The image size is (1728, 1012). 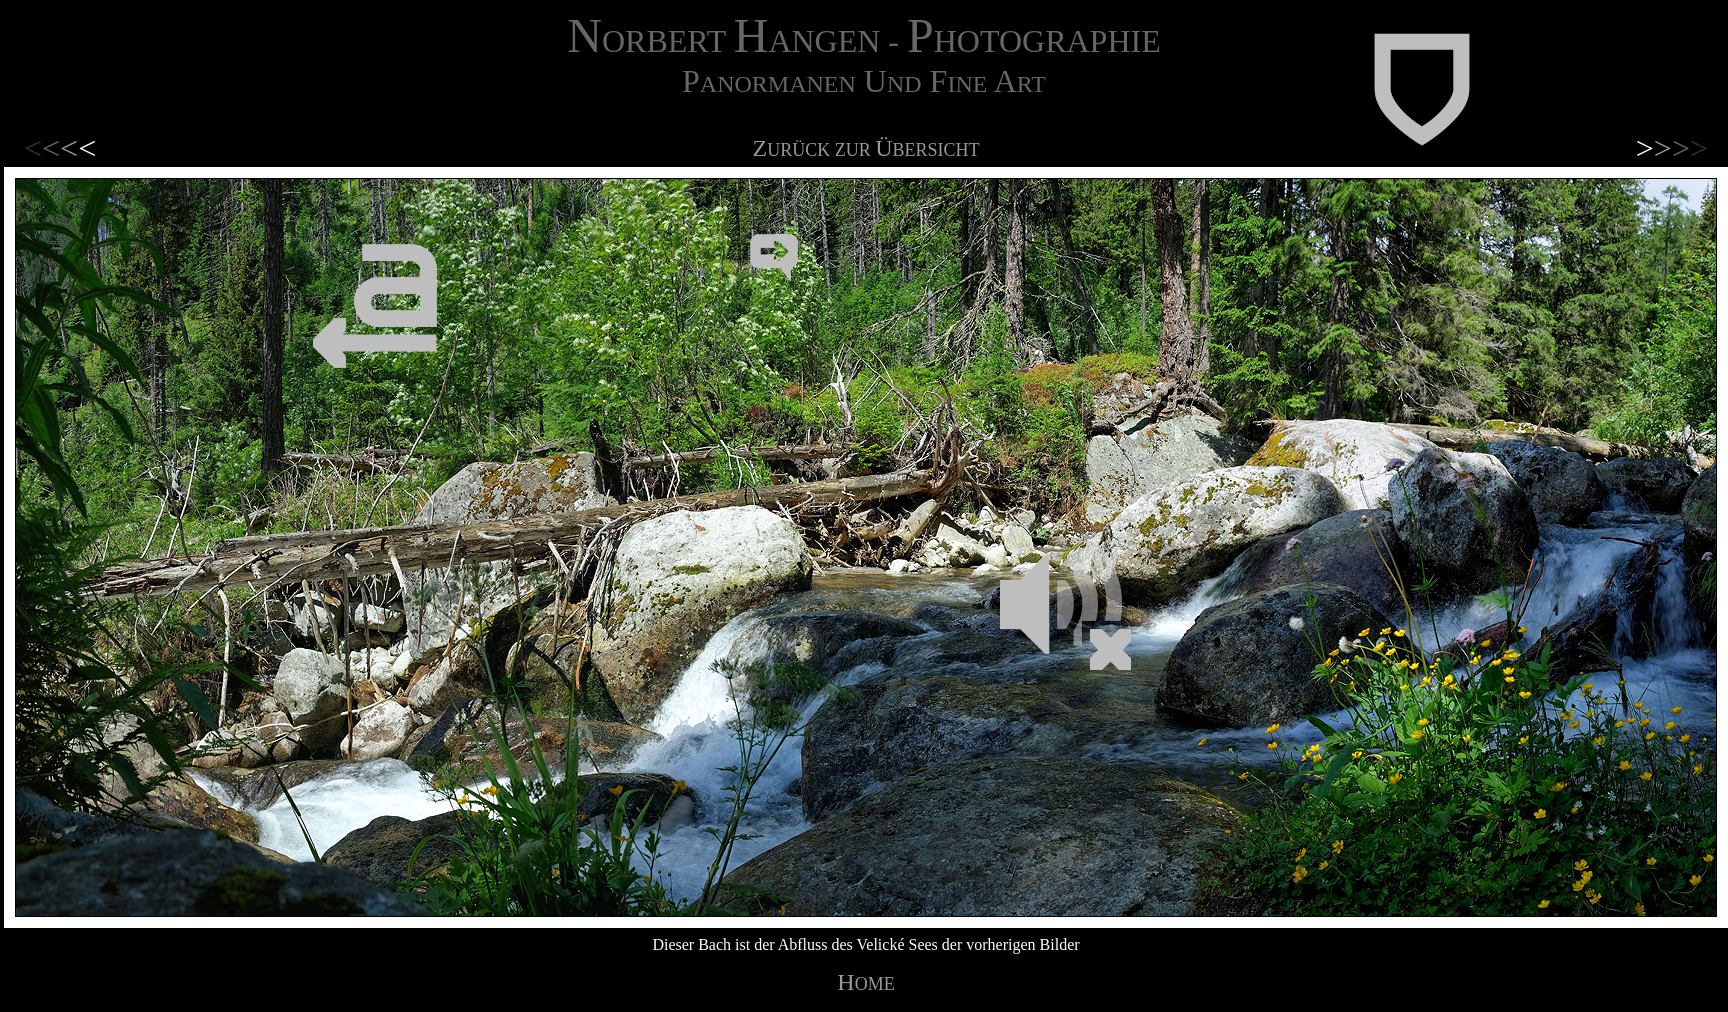 I want to click on indicates low security status, so click(x=1422, y=89).